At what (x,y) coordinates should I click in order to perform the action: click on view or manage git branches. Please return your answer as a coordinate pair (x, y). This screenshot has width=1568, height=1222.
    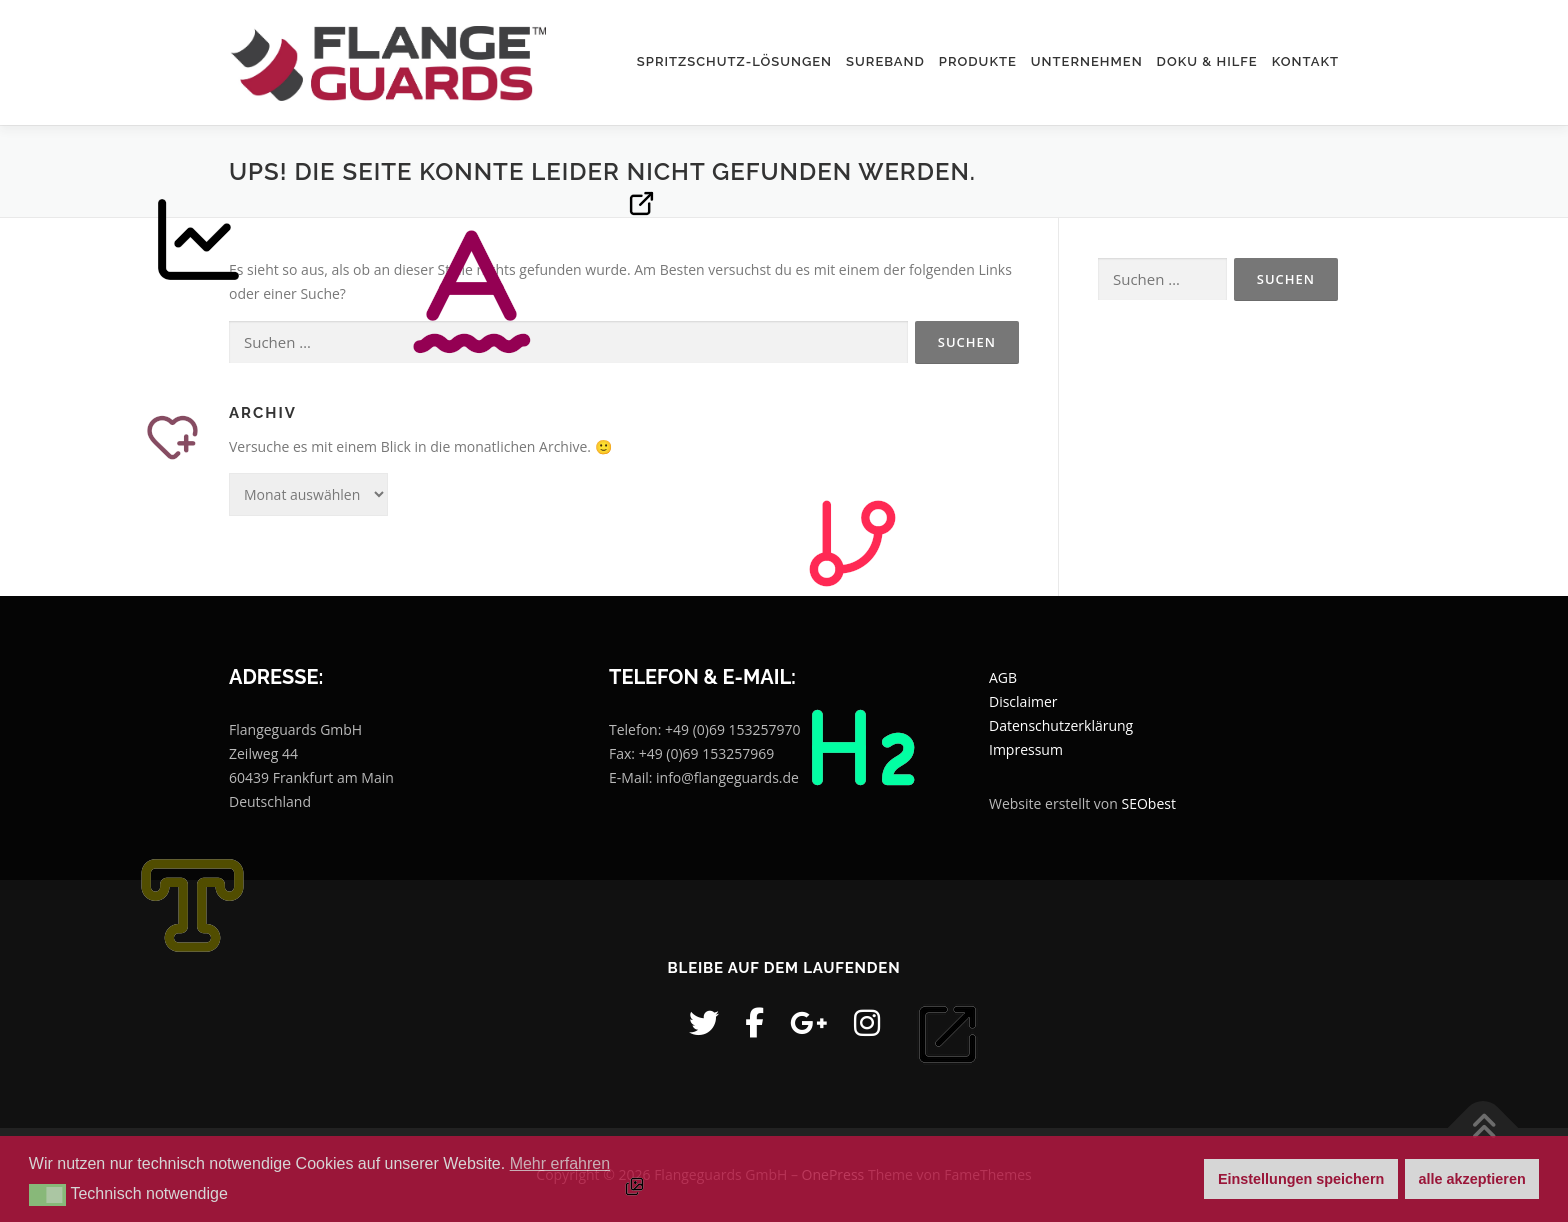
    Looking at the image, I should click on (852, 543).